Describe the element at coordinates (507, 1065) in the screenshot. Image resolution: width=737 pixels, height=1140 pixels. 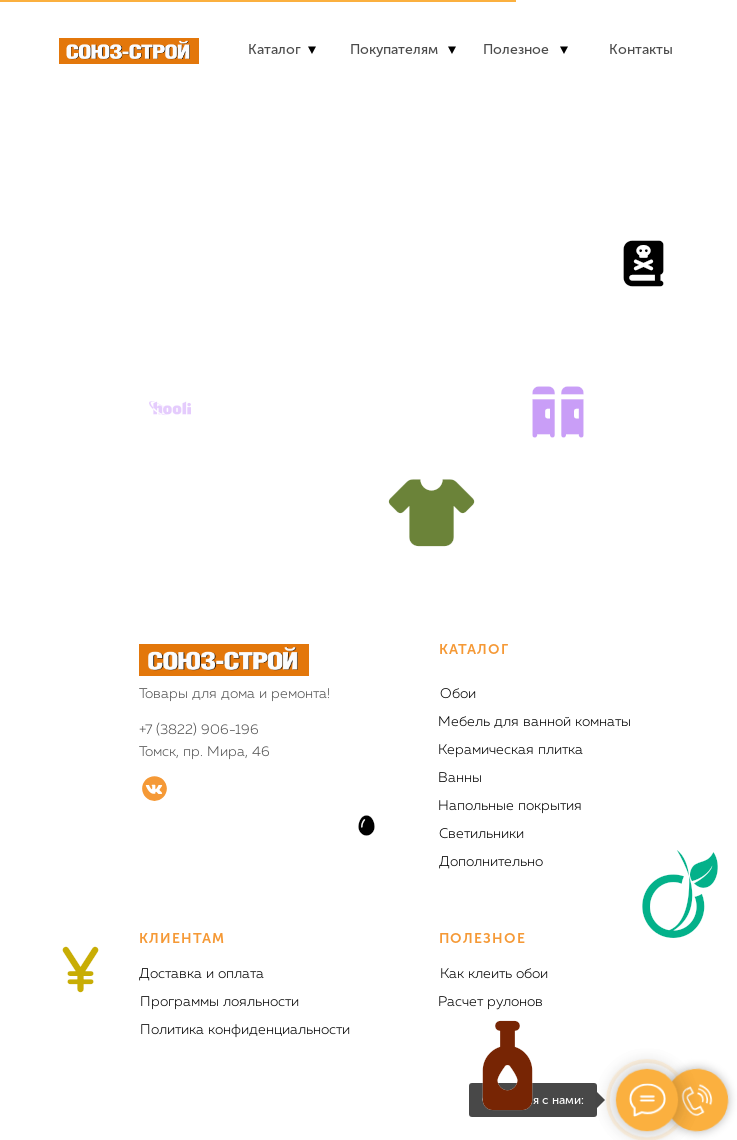
I see `indicates liquid medication or dosage` at that location.